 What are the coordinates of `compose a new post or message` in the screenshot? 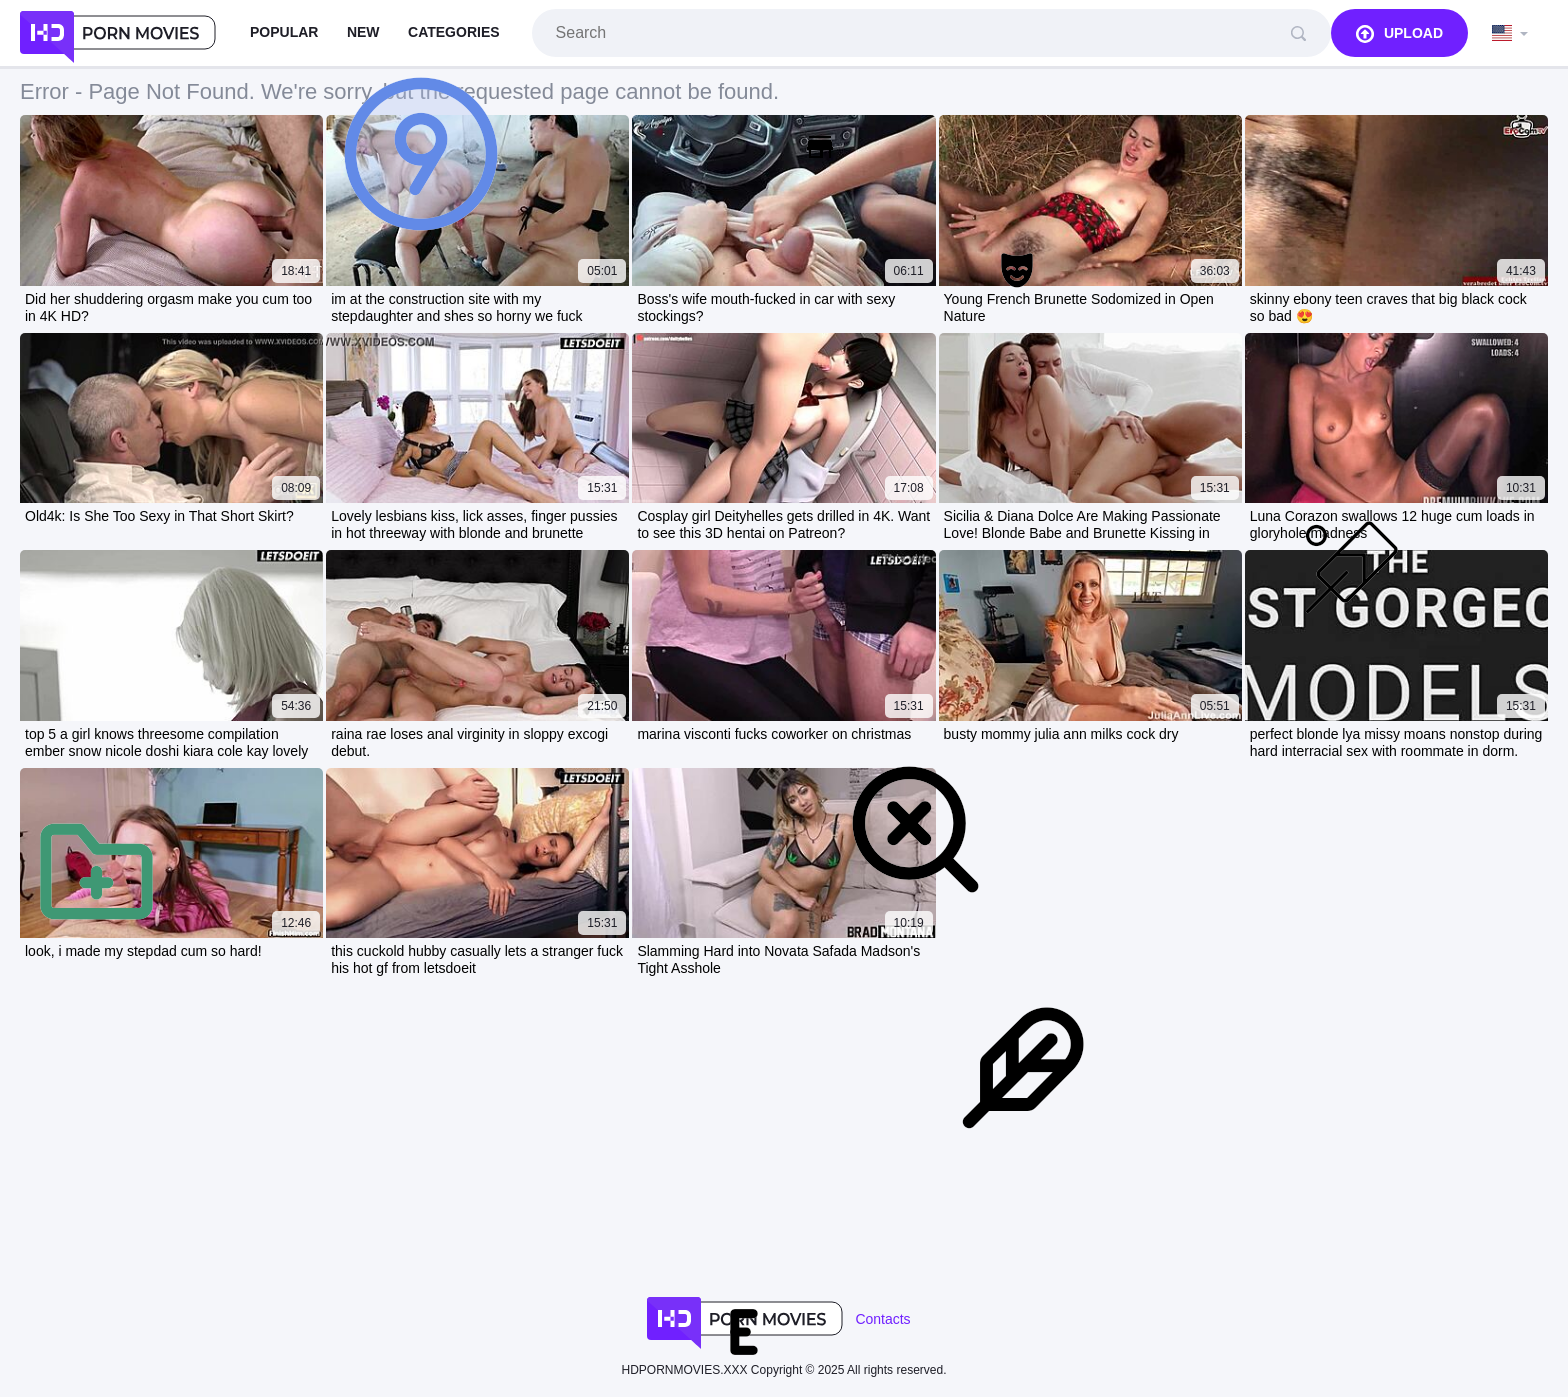 It's located at (1021, 1070).